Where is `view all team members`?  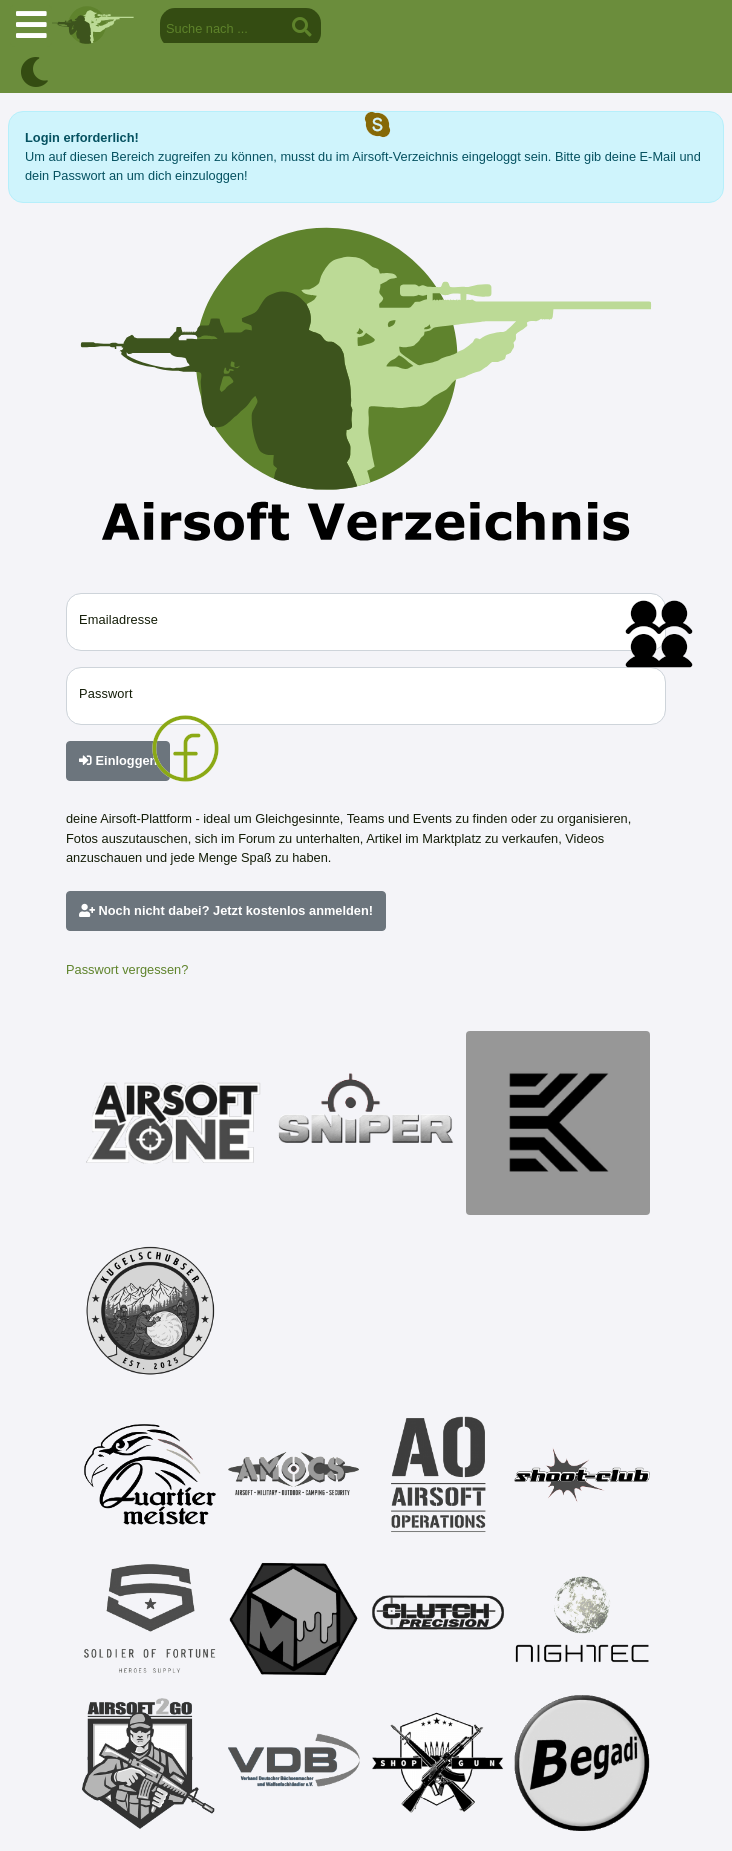 view all team members is located at coordinates (659, 634).